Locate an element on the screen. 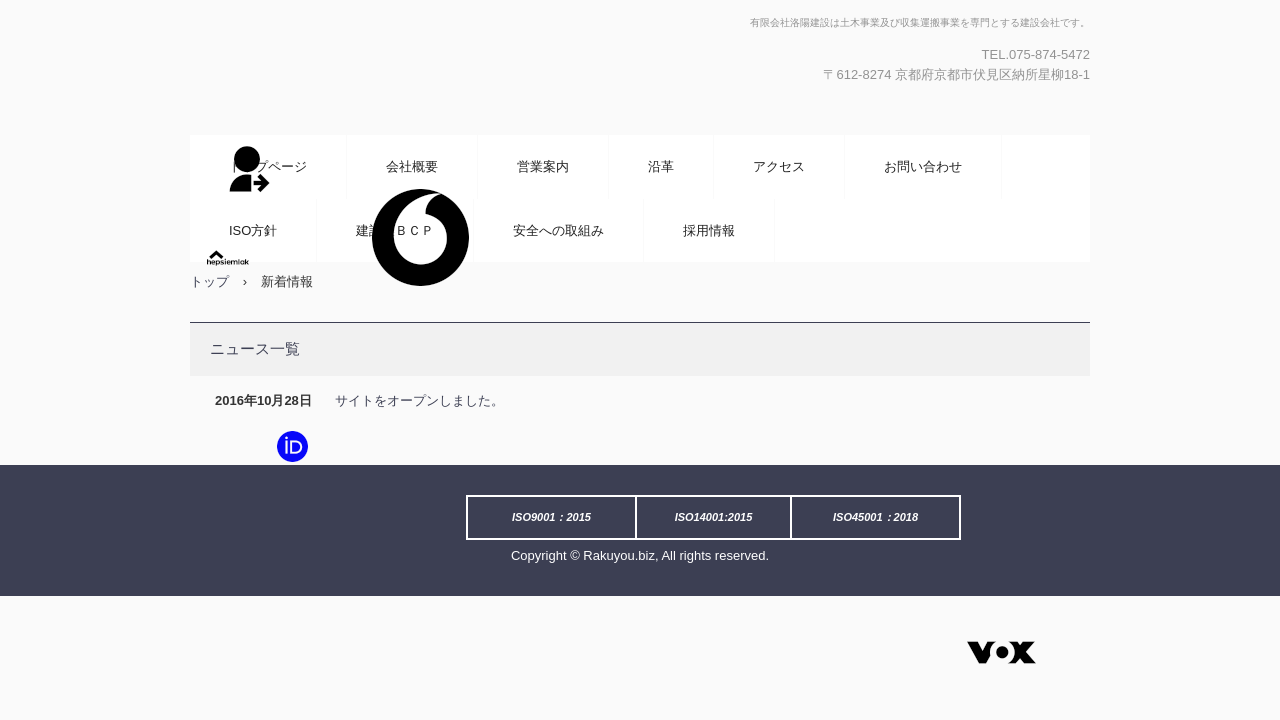 Image resolution: width=1280 pixels, height=720 pixels. open the Hepsiemlak real estate app is located at coordinates (228, 258).